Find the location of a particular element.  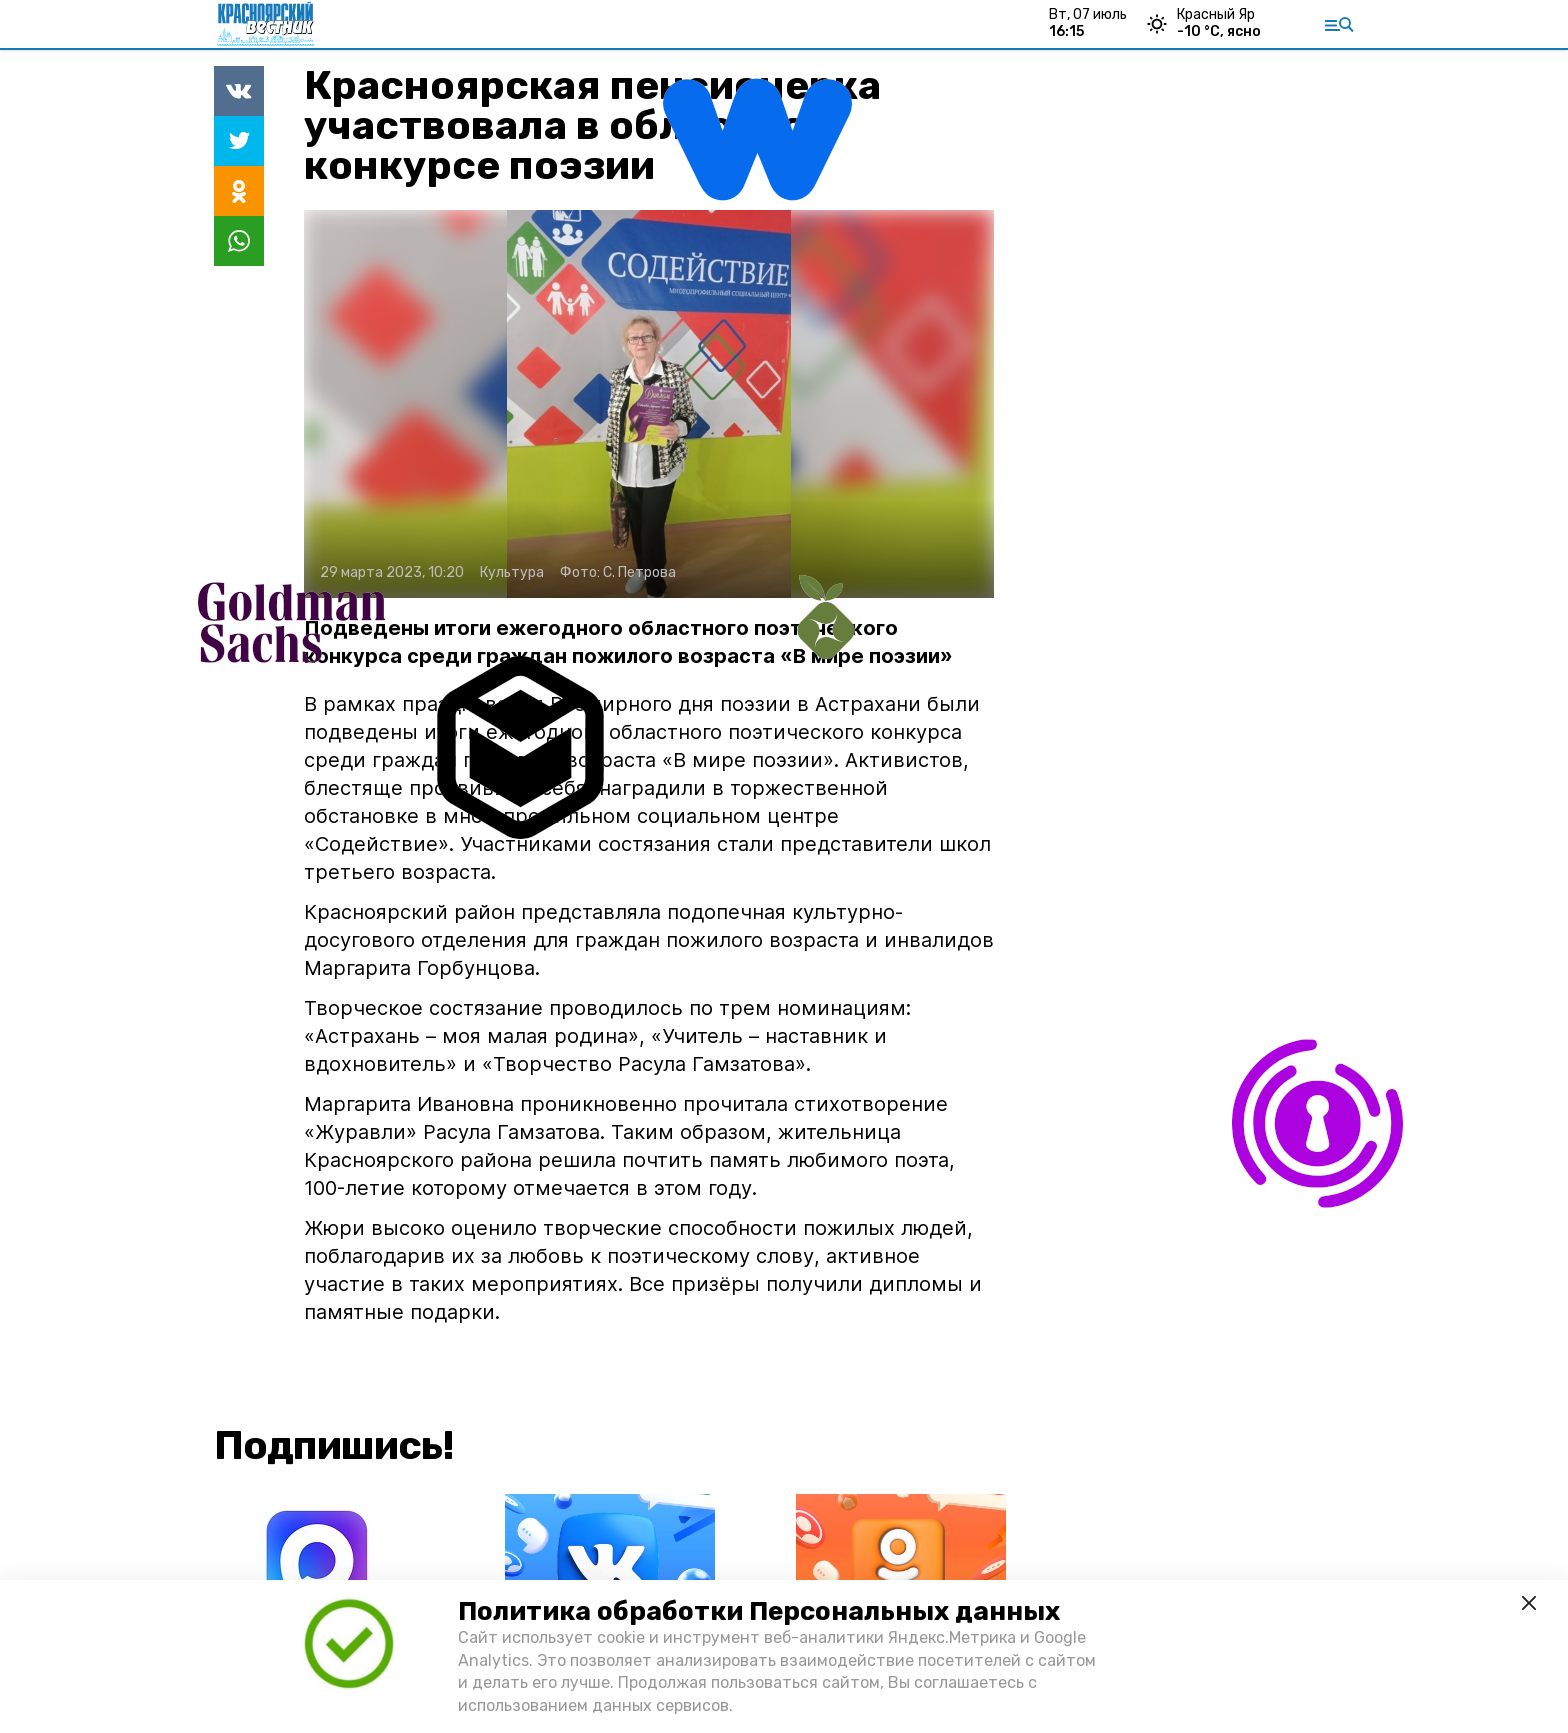

open webtrees genealogy application is located at coordinates (757, 139).